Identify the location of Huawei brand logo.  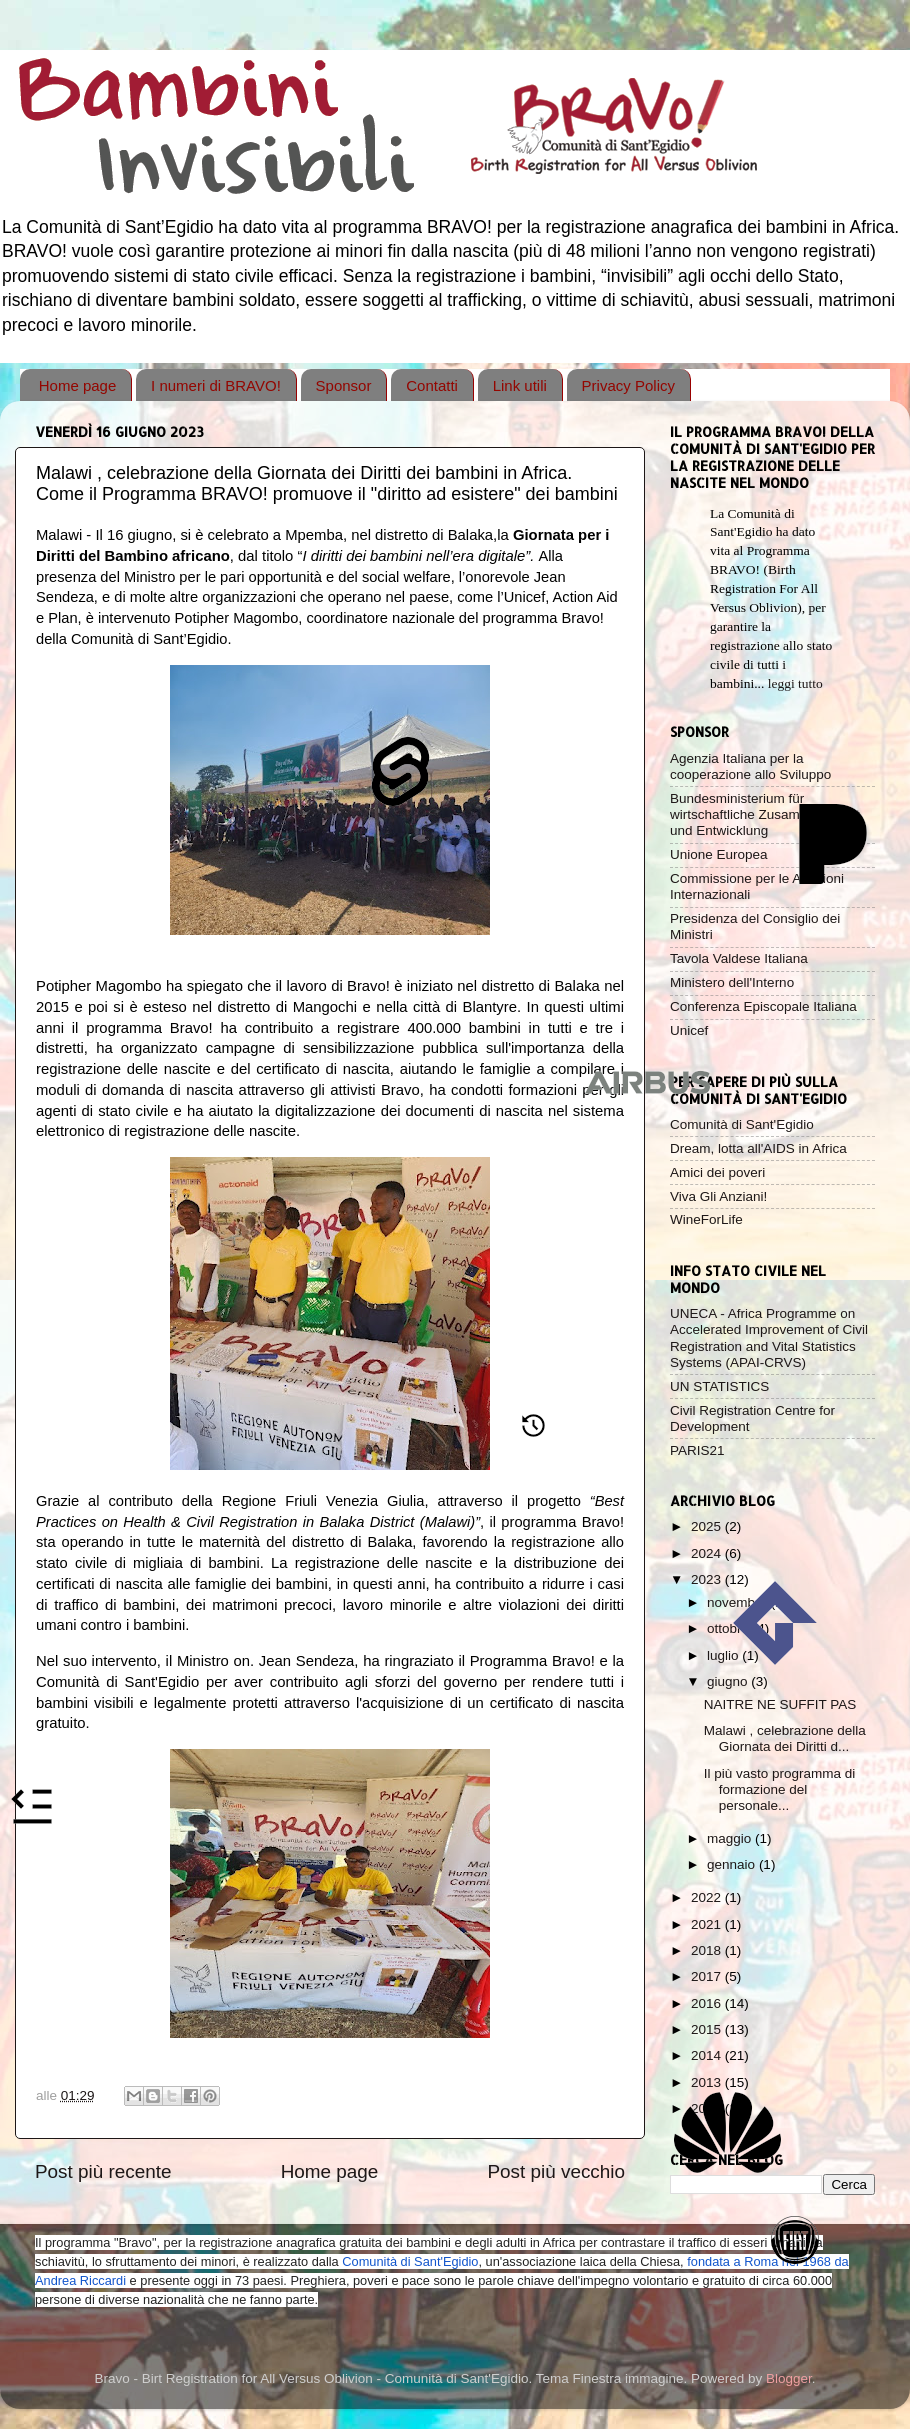
(727, 2132).